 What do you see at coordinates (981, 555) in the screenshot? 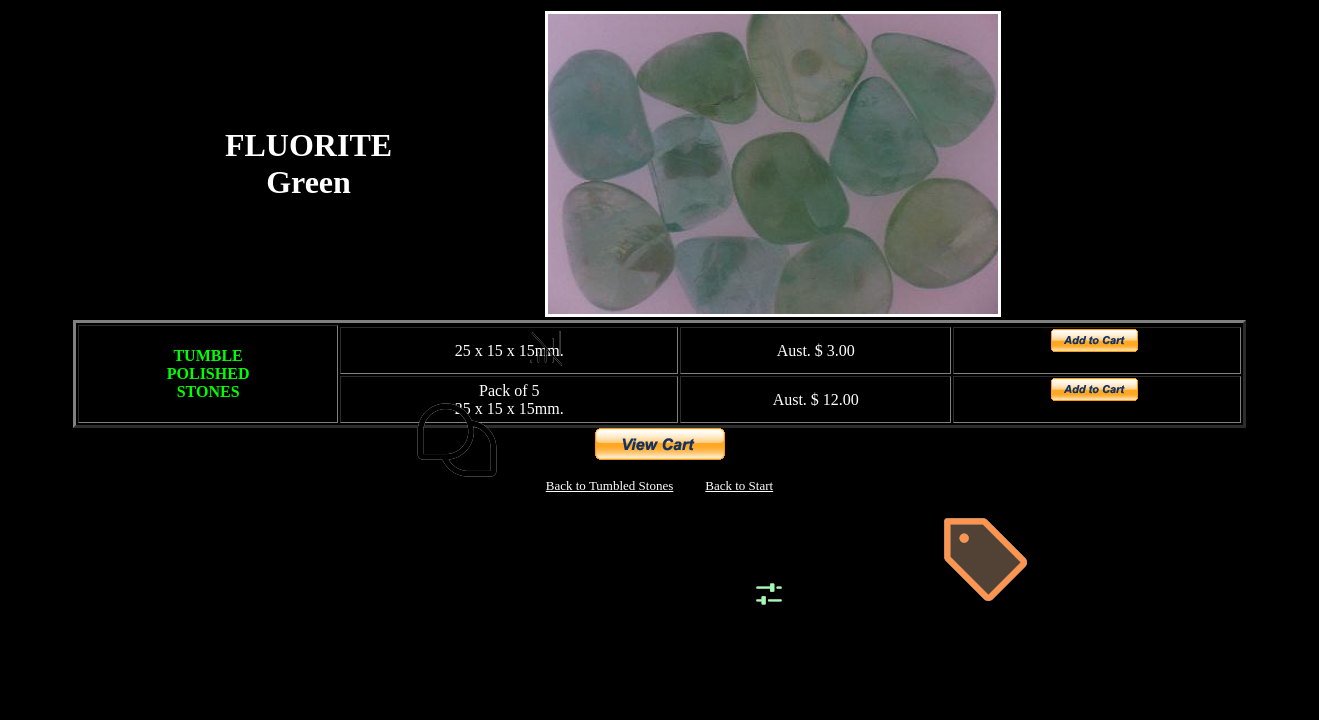
I see `add a tag or label to an item` at bounding box center [981, 555].